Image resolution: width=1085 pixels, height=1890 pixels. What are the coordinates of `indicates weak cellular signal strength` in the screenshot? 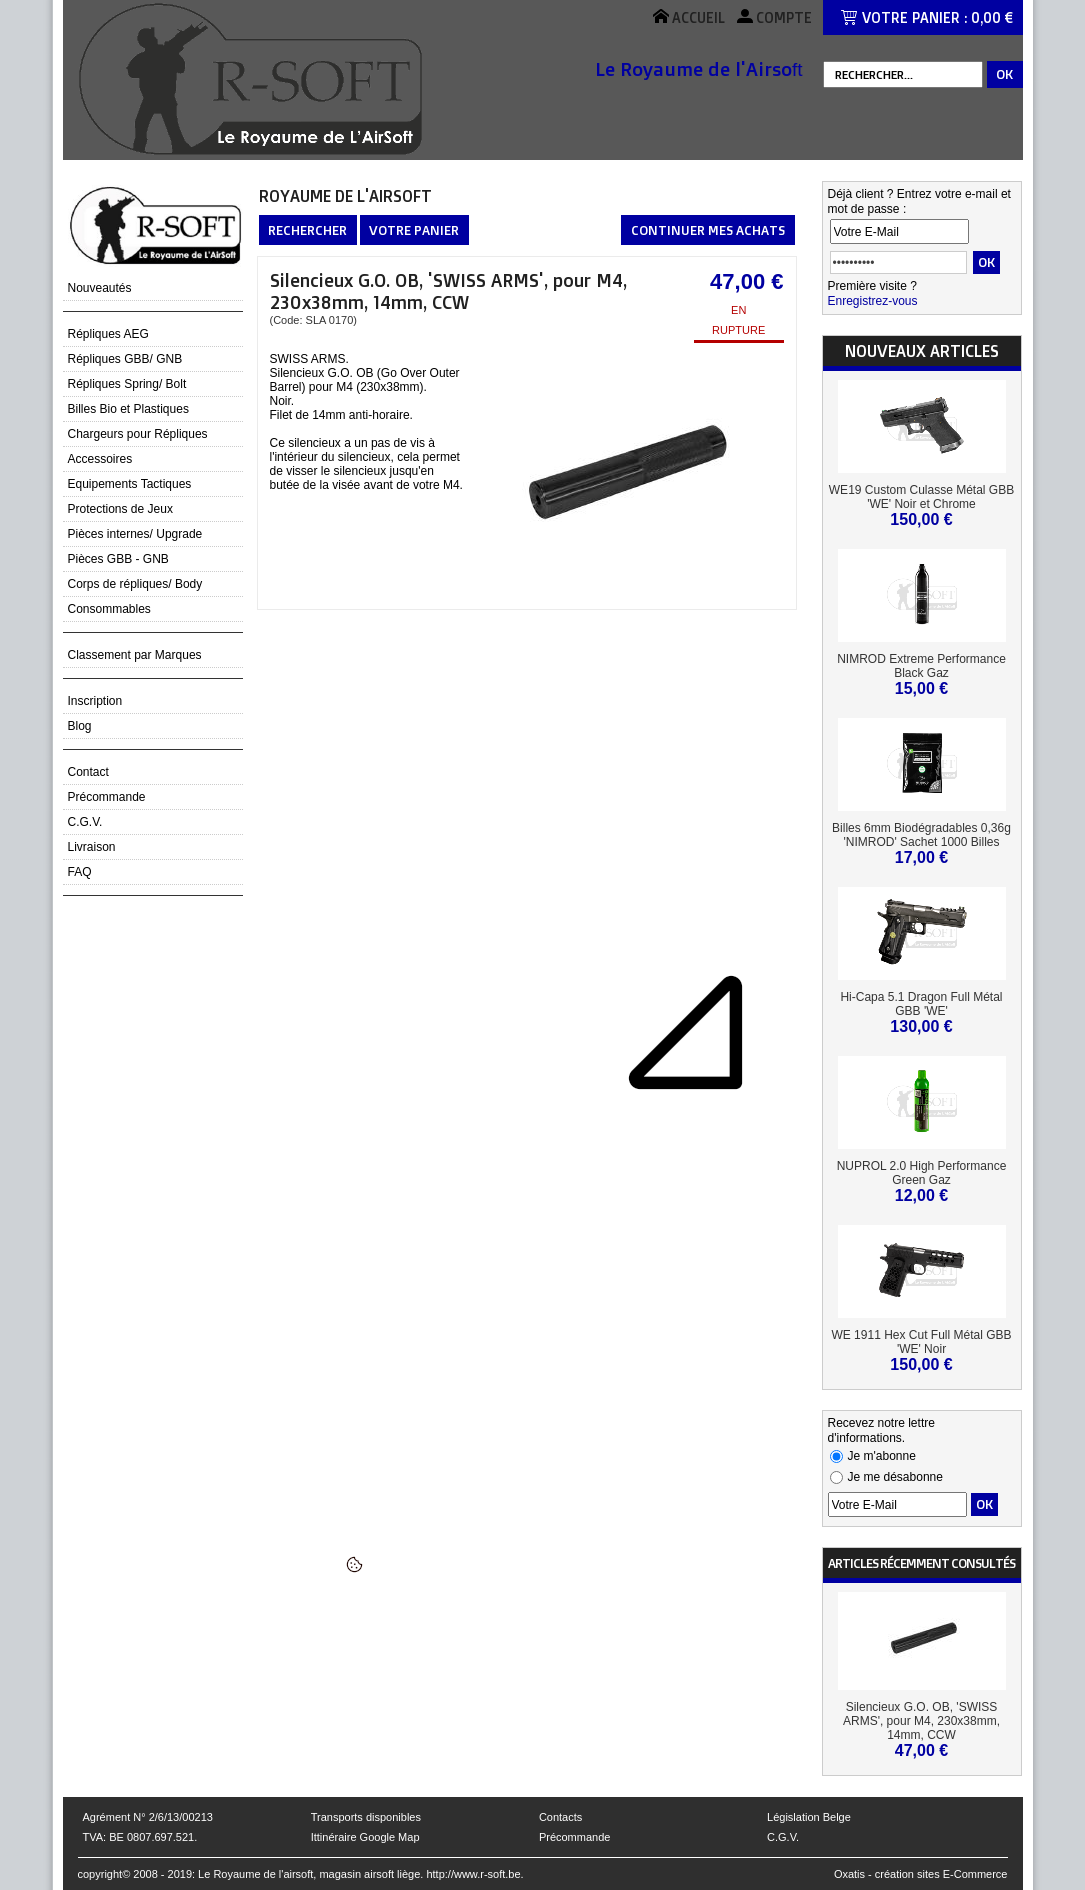 It's located at (685, 1032).